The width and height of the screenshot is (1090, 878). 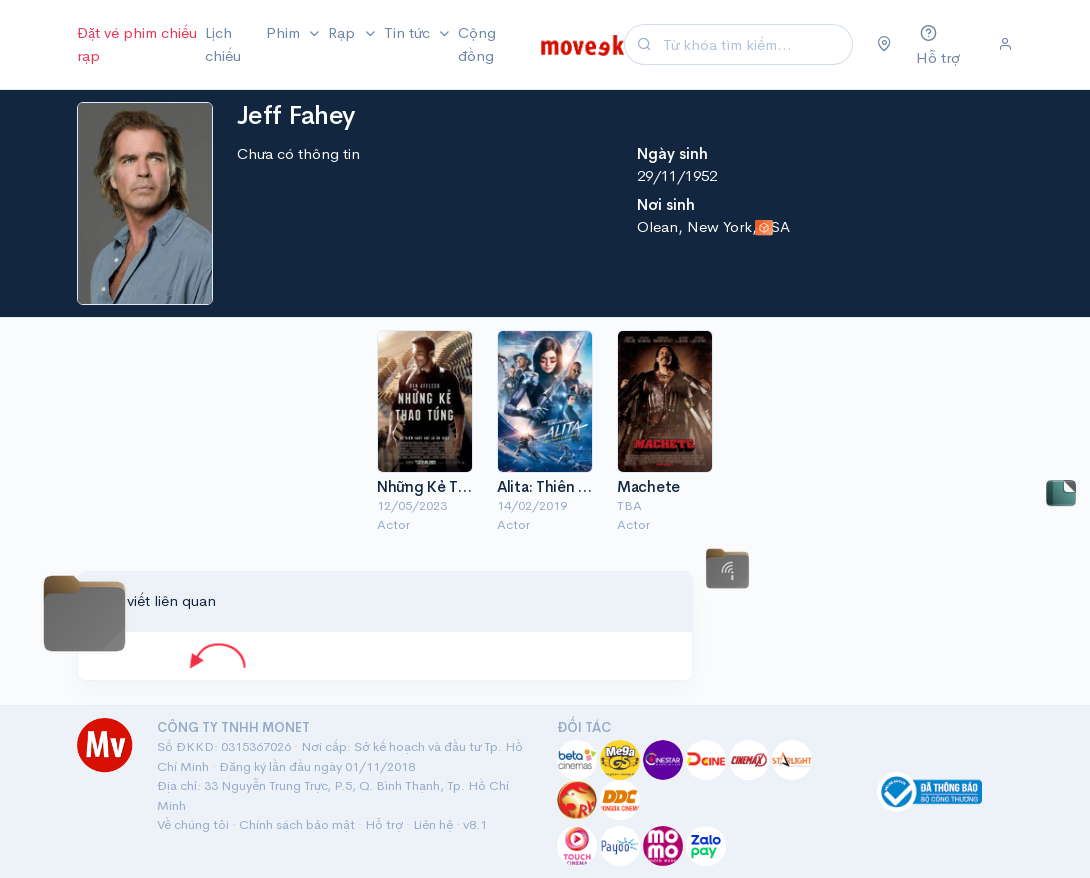 What do you see at coordinates (1061, 492) in the screenshot?
I see `change desktop wallpaper settings` at bounding box center [1061, 492].